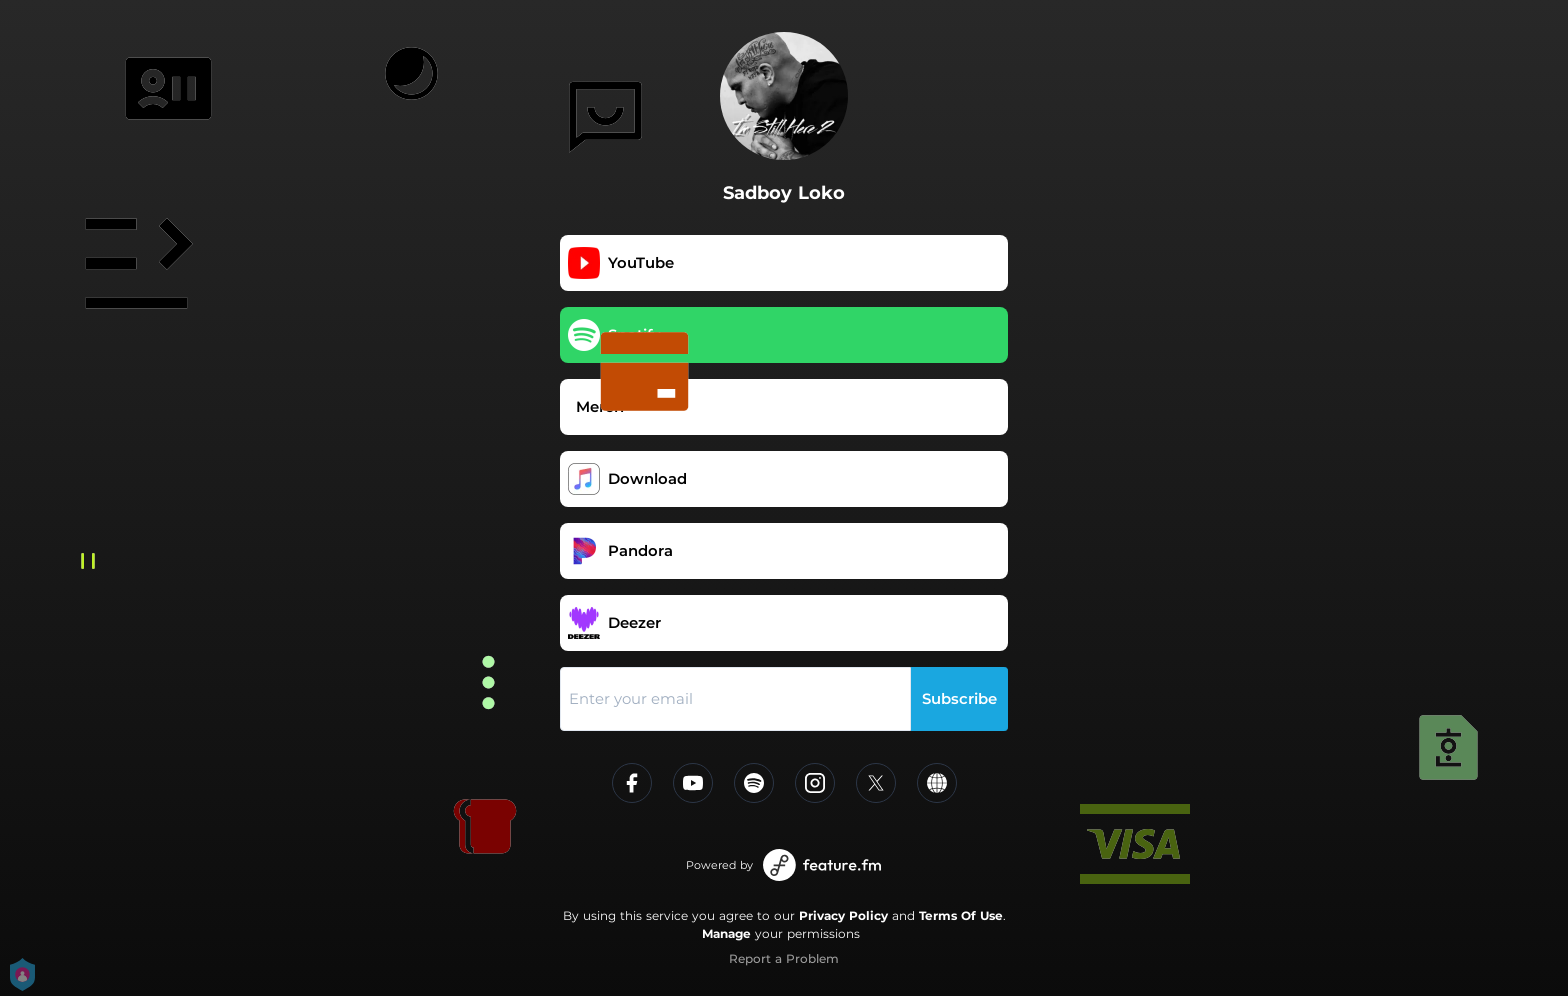 This screenshot has height=996, width=1568. I want to click on expand the side navigation menu, so click(136, 263).